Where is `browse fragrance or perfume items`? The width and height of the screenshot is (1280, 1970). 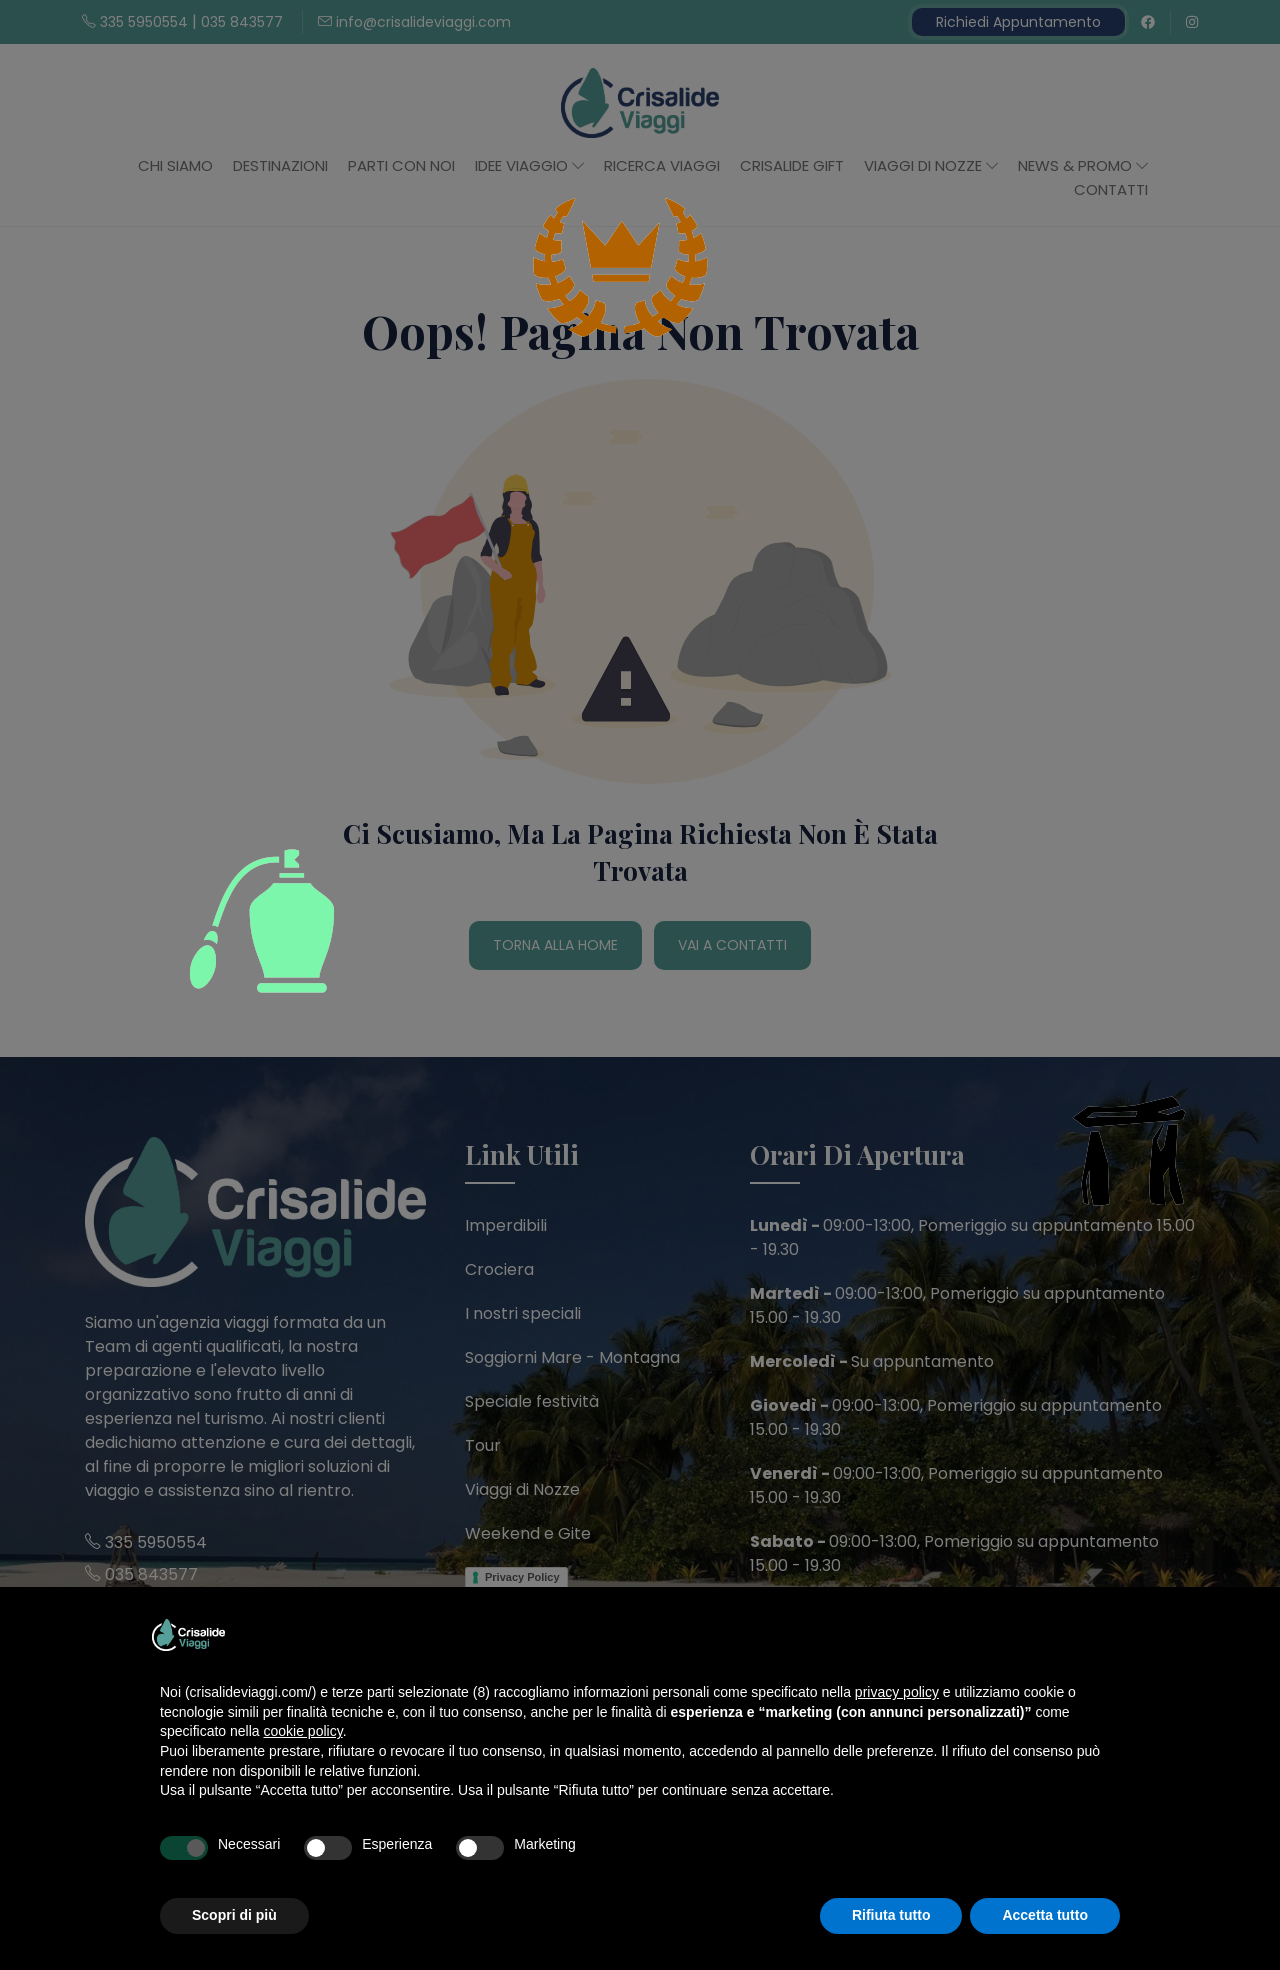 browse fragrance or perfume items is located at coordinates (262, 921).